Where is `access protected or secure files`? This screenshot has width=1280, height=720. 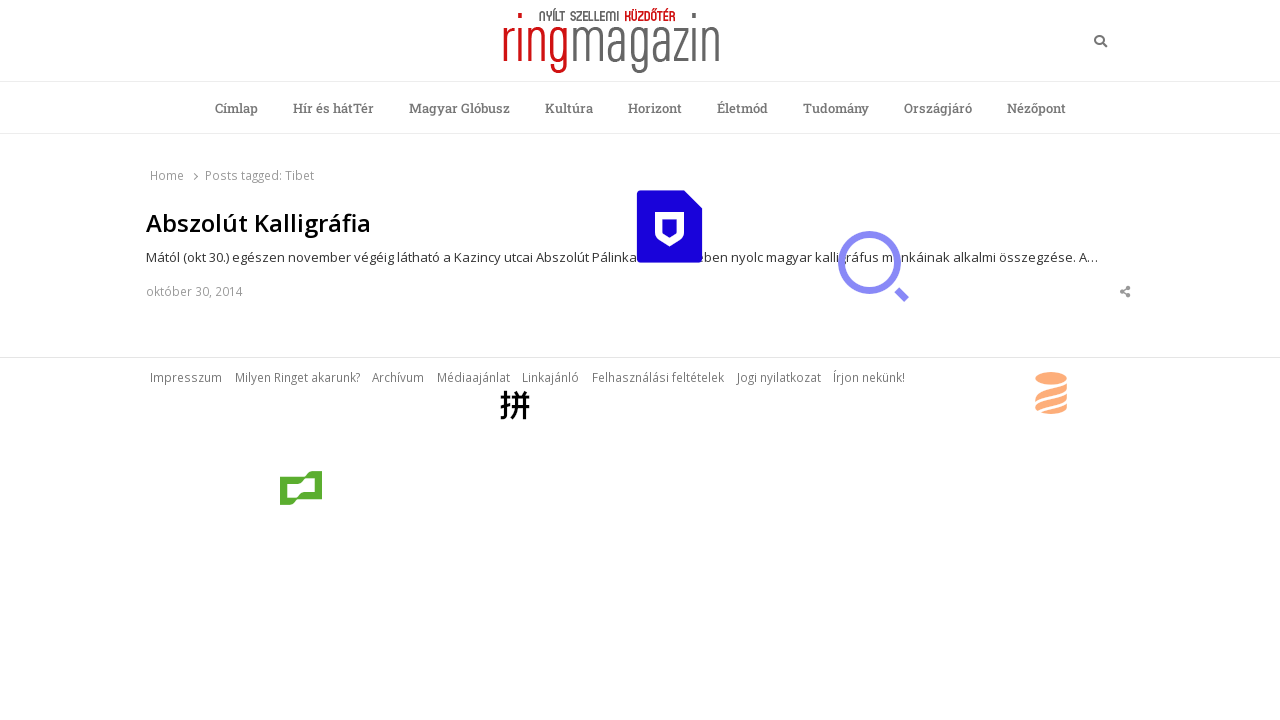 access protected or secure files is located at coordinates (669, 226).